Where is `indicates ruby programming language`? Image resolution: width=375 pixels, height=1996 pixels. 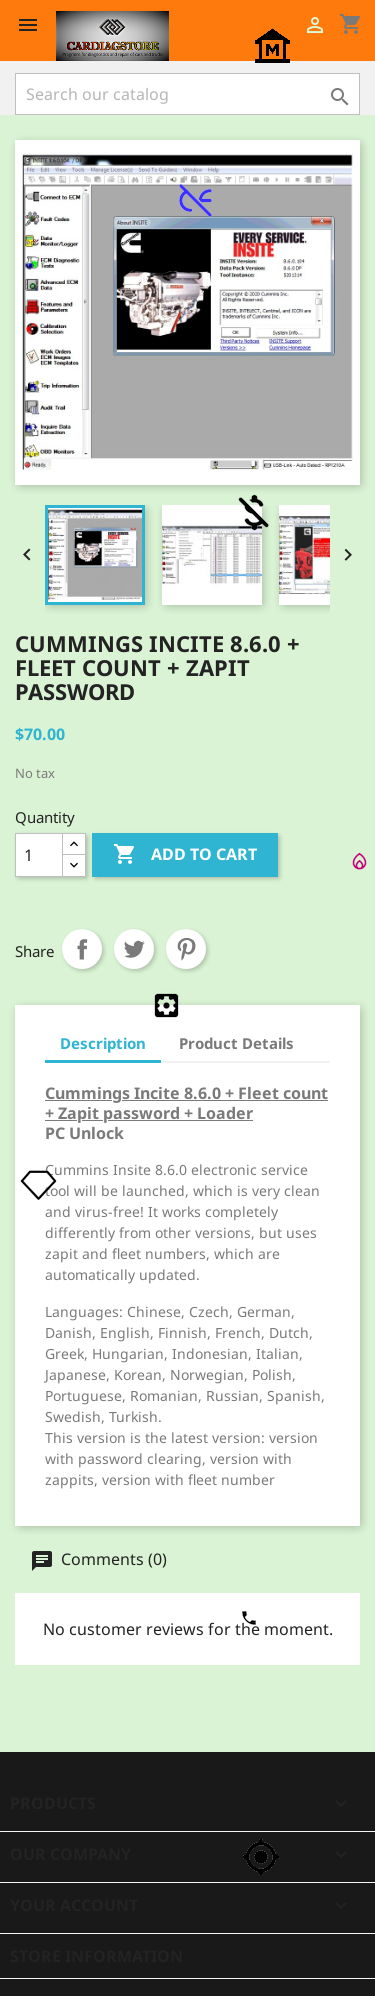
indicates ruby programming language is located at coordinates (38, 1184).